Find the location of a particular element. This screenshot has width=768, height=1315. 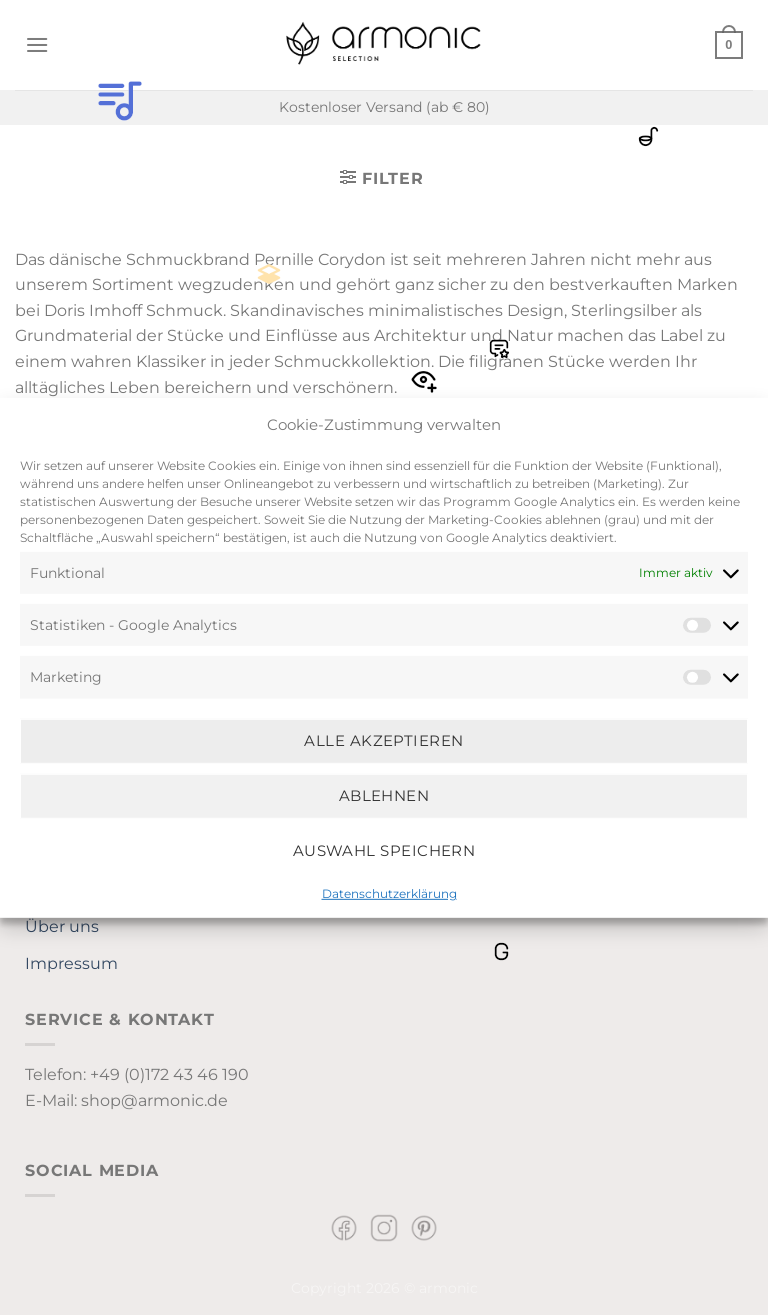

view starred messages is located at coordinates (499, 348).